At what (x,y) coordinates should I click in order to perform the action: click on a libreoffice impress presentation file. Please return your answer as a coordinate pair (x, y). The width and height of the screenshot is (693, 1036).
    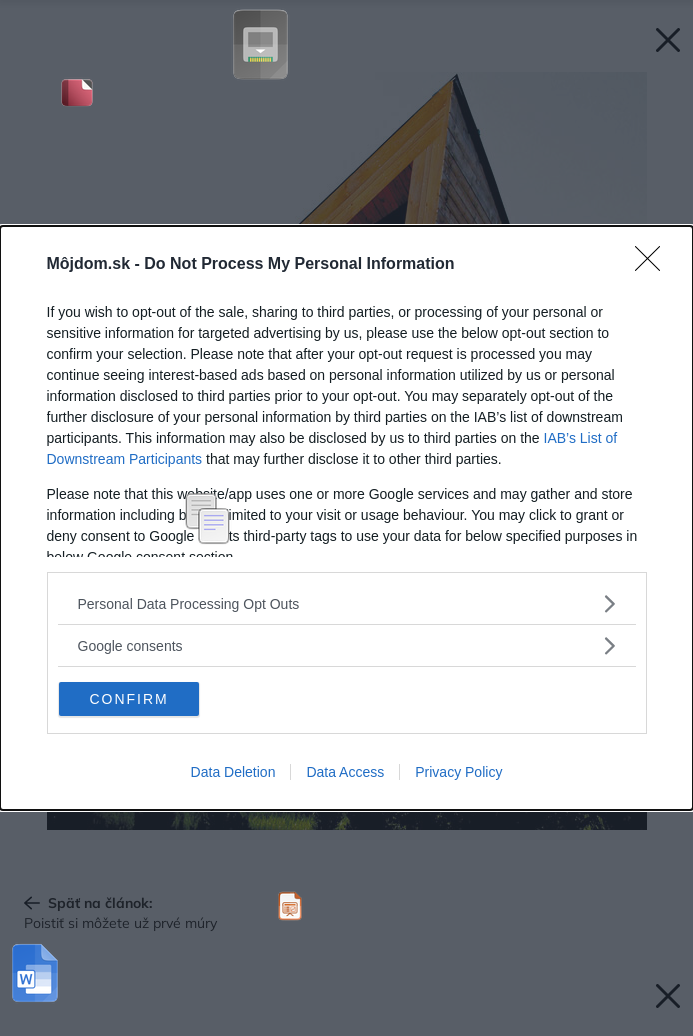
    Looking at the image, I should click on (290, 906).